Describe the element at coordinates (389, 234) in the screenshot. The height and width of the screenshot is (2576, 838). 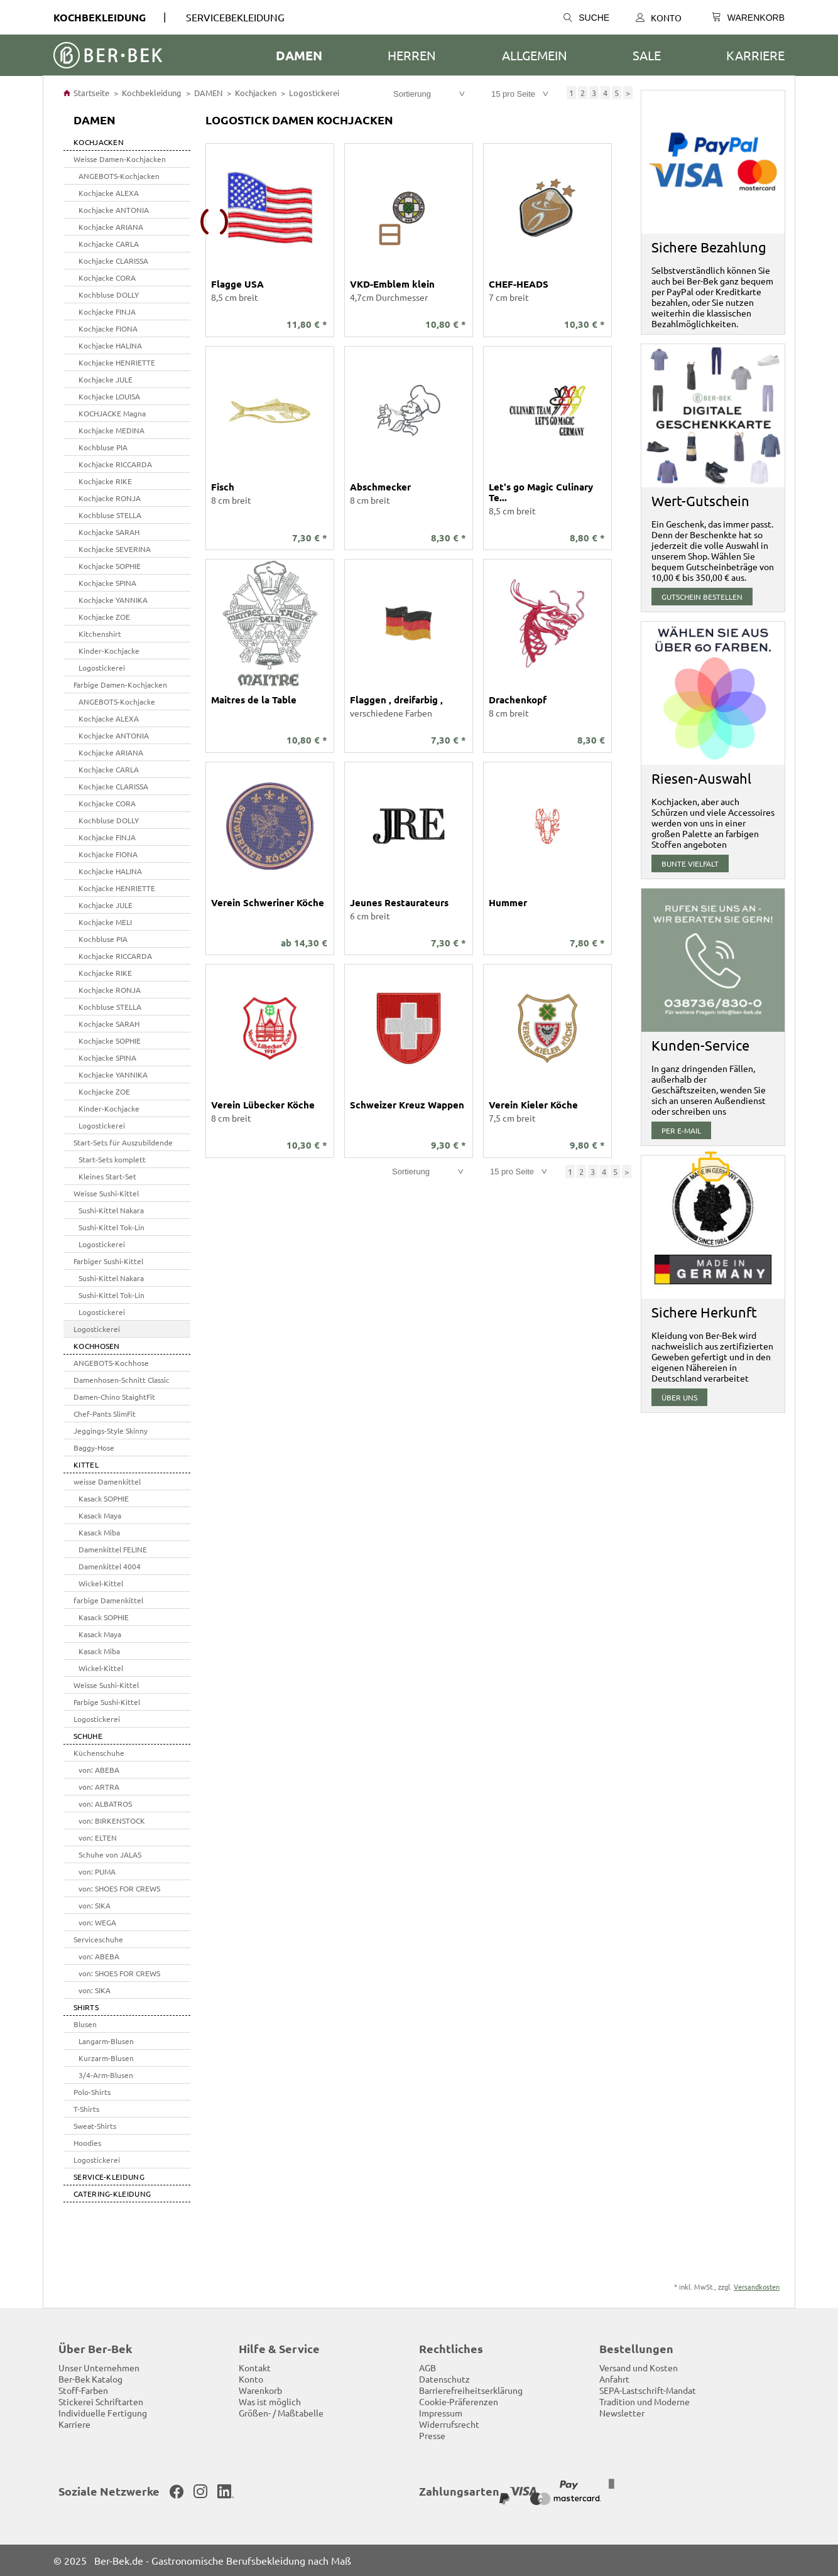
I see `split view horizontally` at that location.